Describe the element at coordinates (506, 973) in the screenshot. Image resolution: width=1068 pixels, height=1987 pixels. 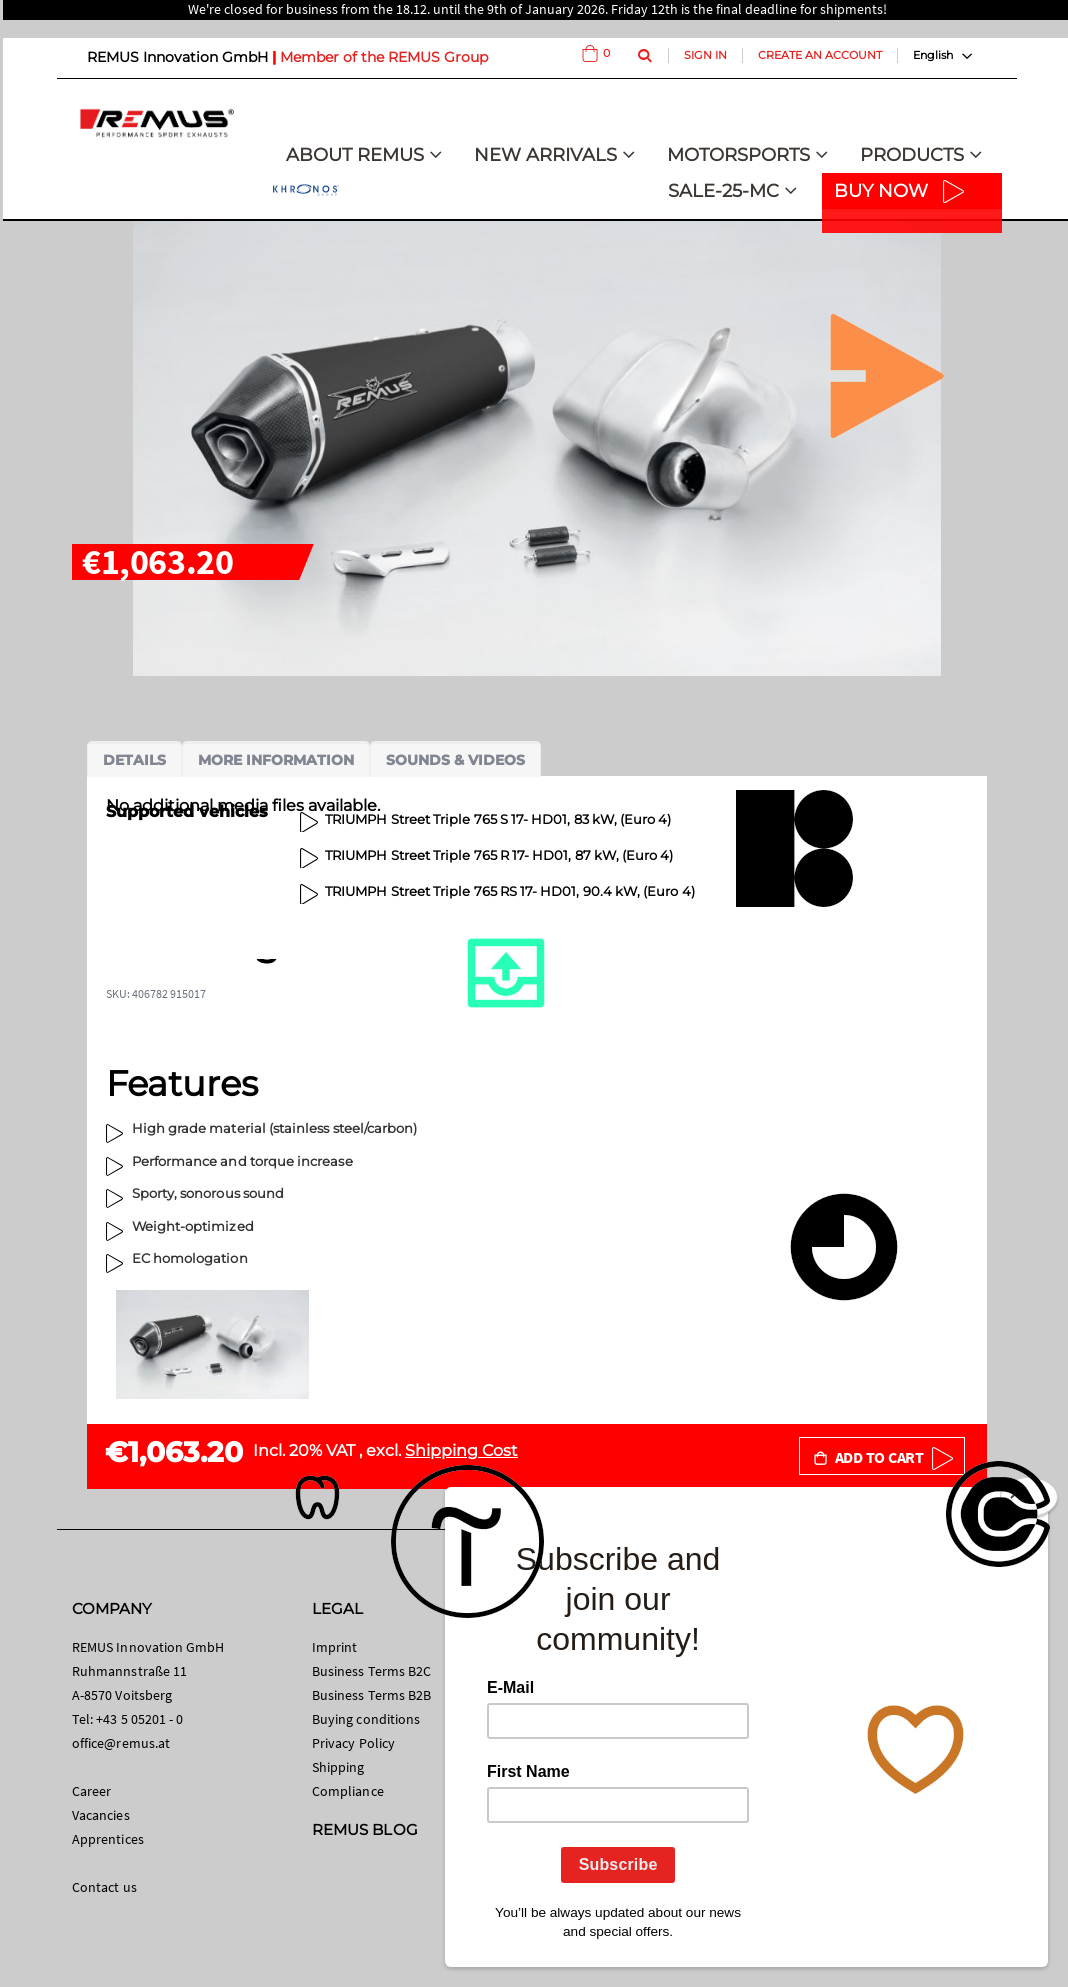
I see `export or share content` at that location.